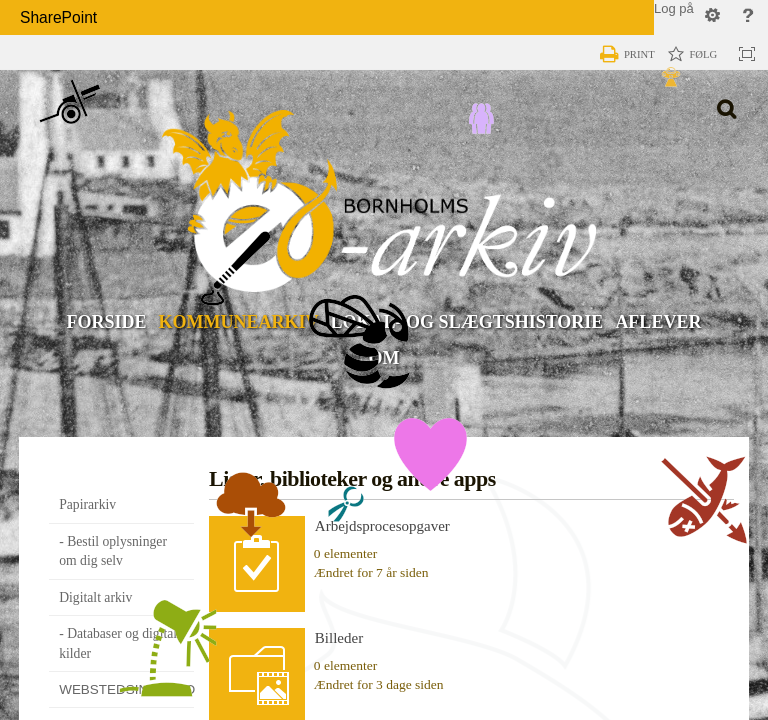 Image resolution: width=768 pixels, height=720 pixels. What do you see at coordinates (430, 454) in the screenshot?
I see `add to favorites` at bounding box center [430, 454].